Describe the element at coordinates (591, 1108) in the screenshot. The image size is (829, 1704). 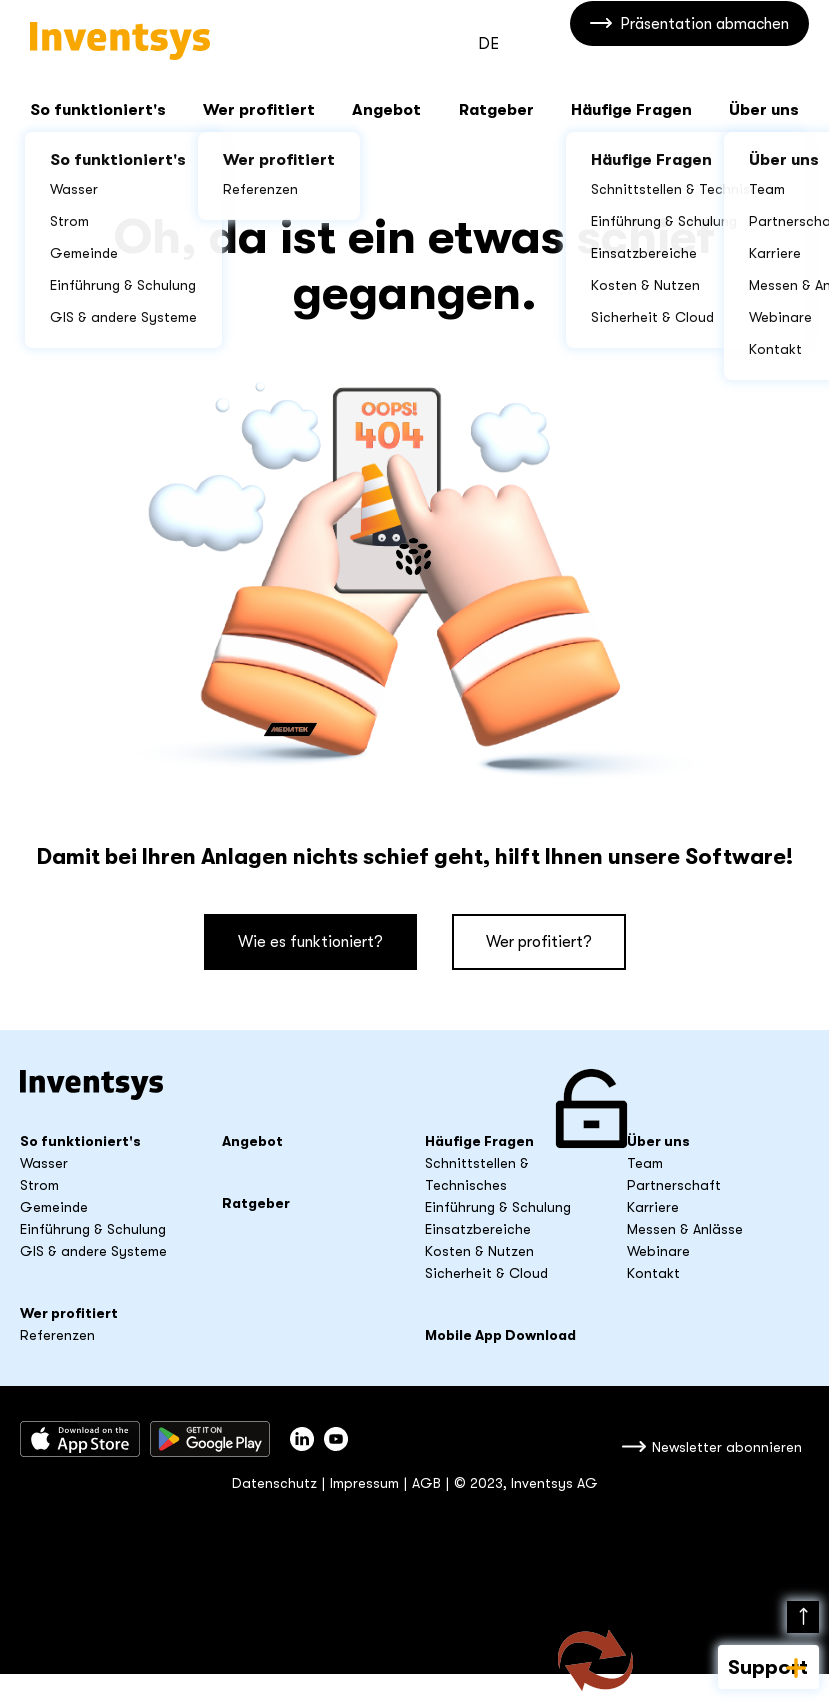
I see `unlock a secured item or feature` at that location.